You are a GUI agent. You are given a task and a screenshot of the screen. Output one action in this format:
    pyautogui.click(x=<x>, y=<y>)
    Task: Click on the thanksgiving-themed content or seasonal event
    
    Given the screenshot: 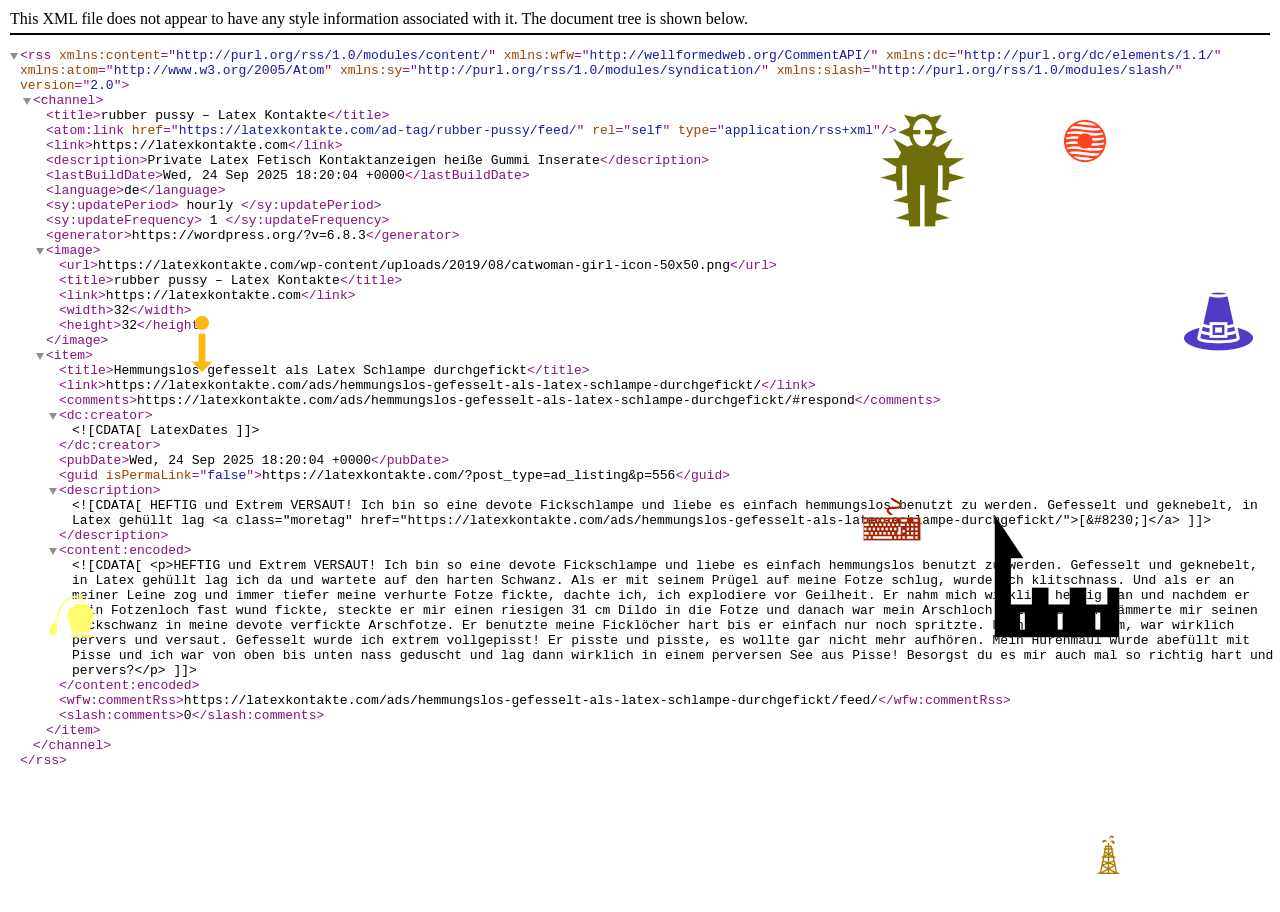 What is the action you would take?
    pyautogui.click(x=1218, y=321)
    